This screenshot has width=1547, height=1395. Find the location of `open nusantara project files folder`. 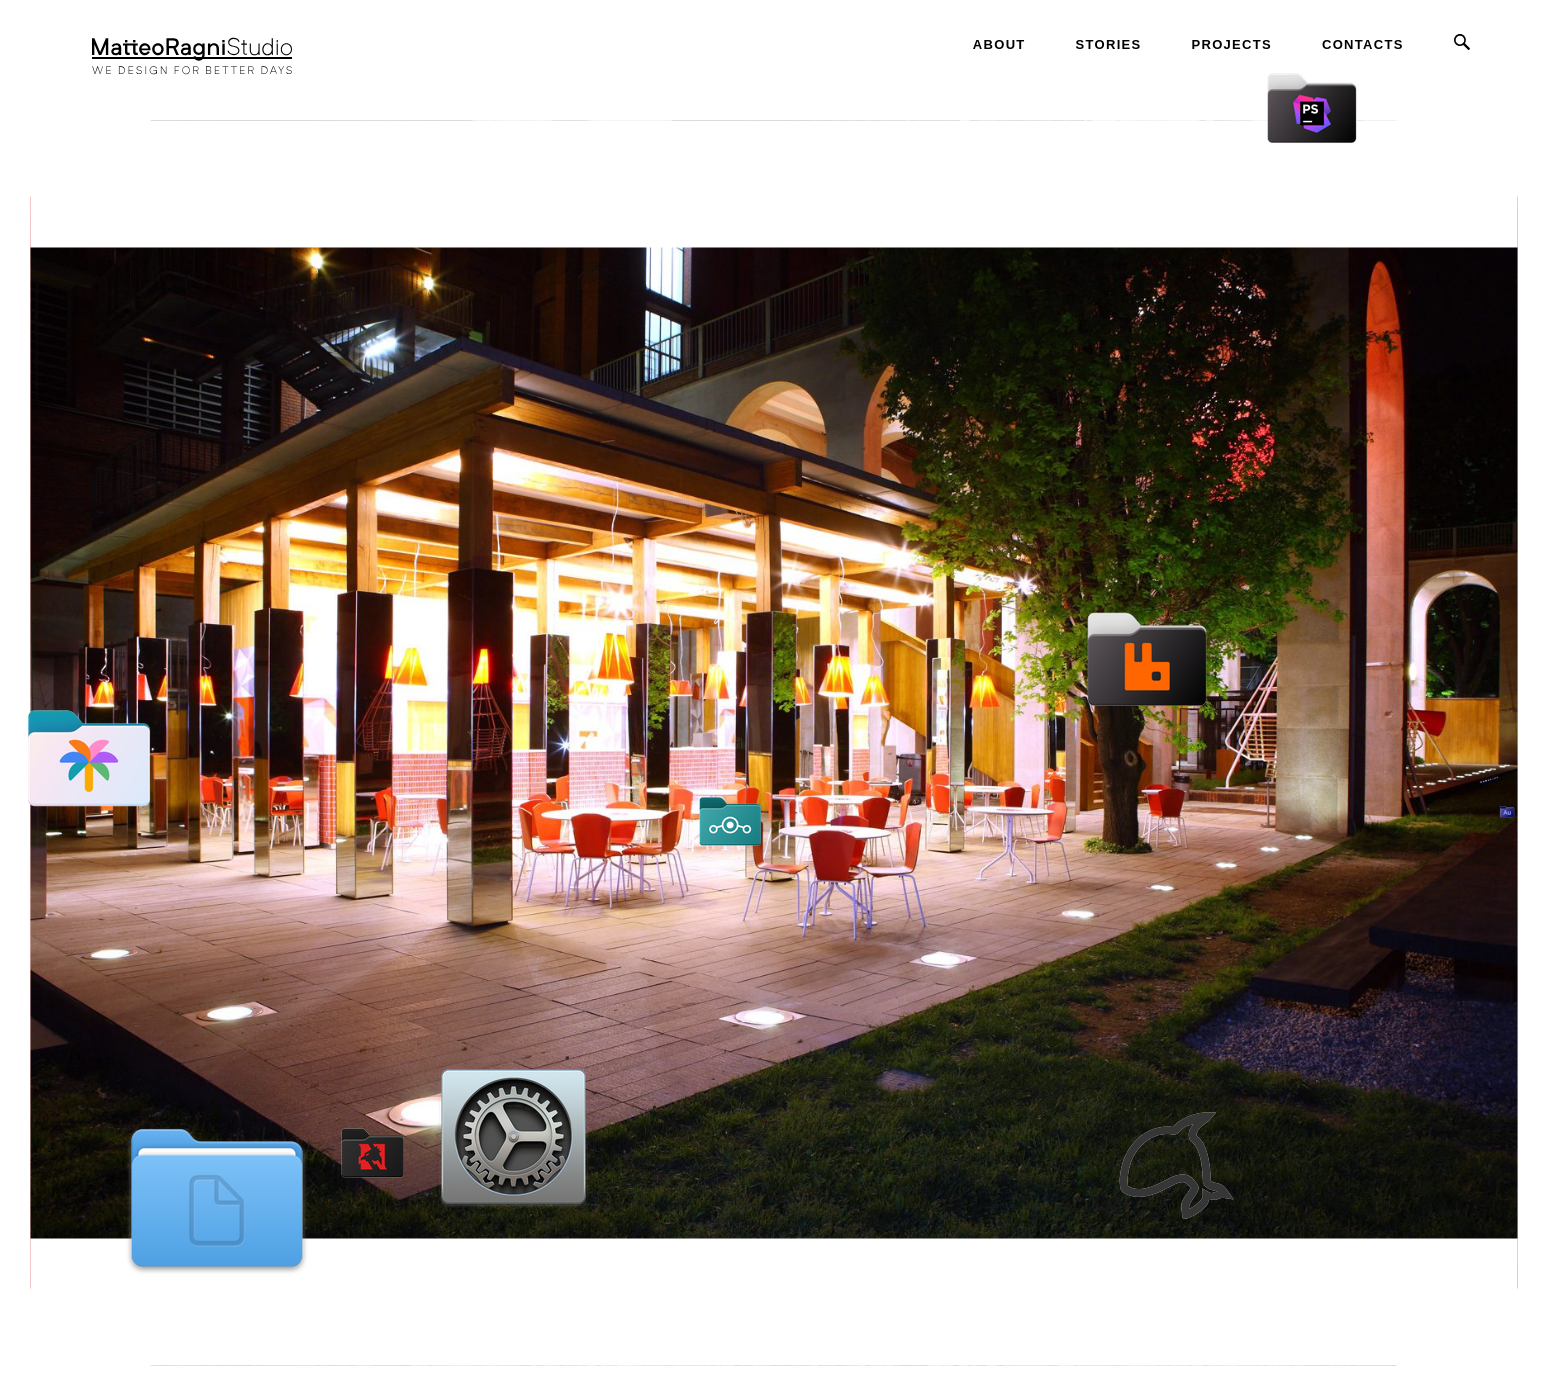

open nusantara project files folder is located at coordinates (372, 1154).